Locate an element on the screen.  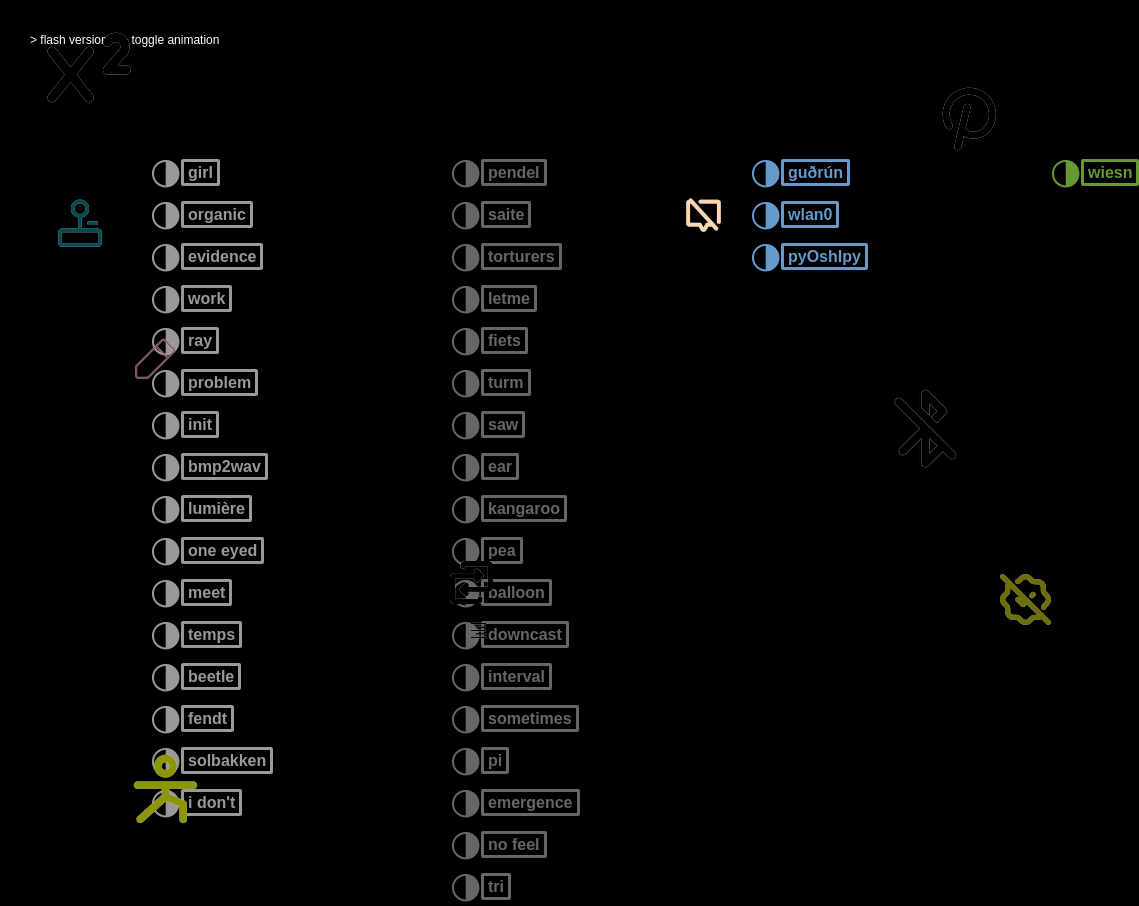
access game controller settings is located at coordinates (80, 225).